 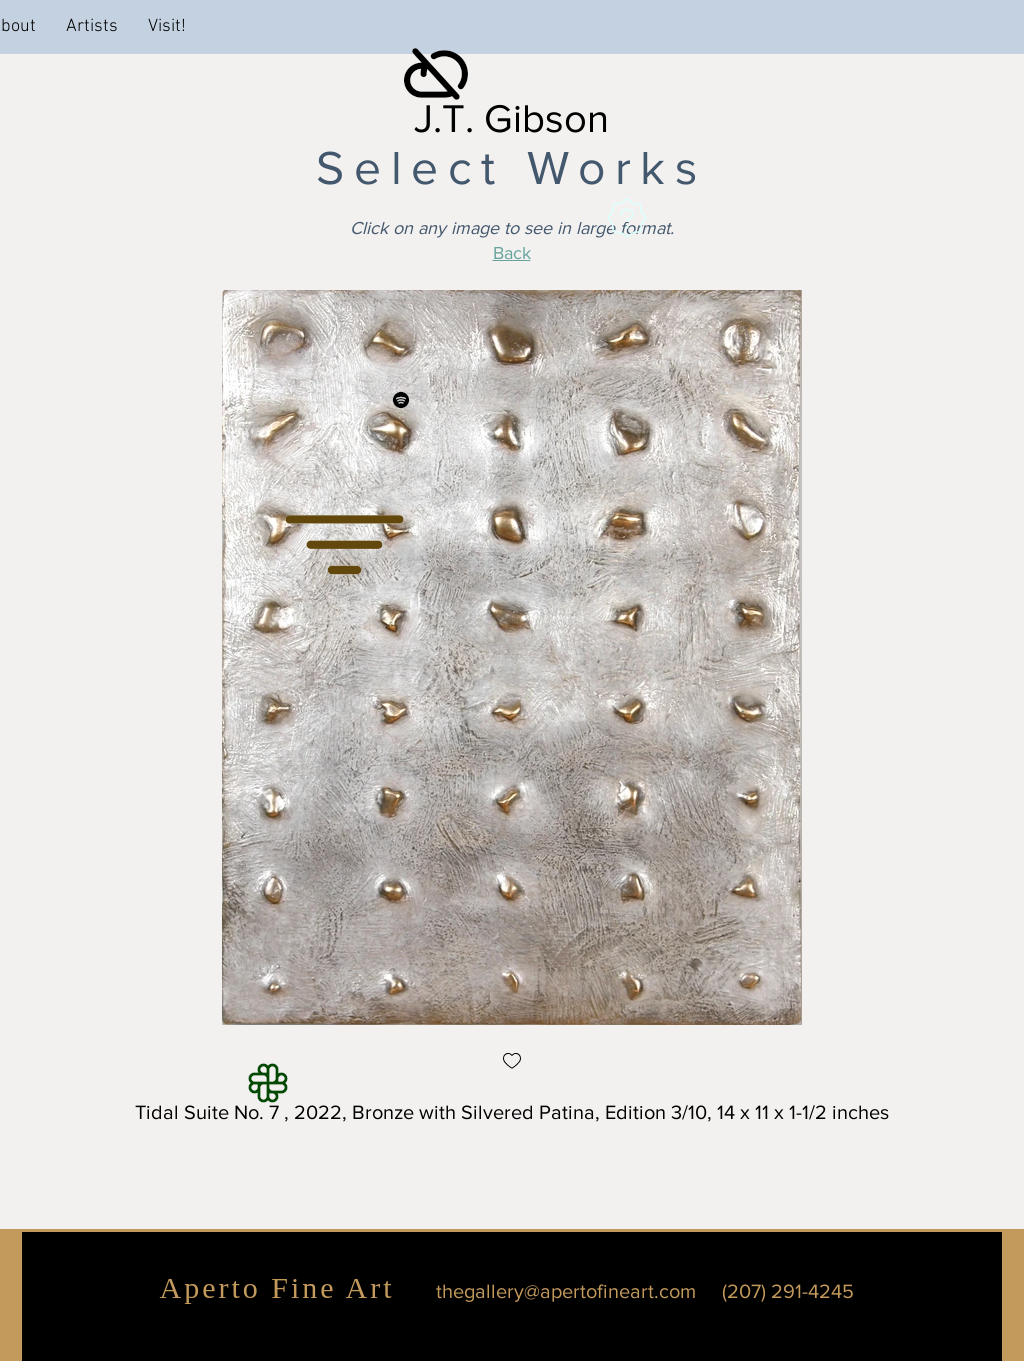 What do you see at coordinates (401, 400) in the screenshot?
I see `open Spotify app` at bounding box center [401, 400].